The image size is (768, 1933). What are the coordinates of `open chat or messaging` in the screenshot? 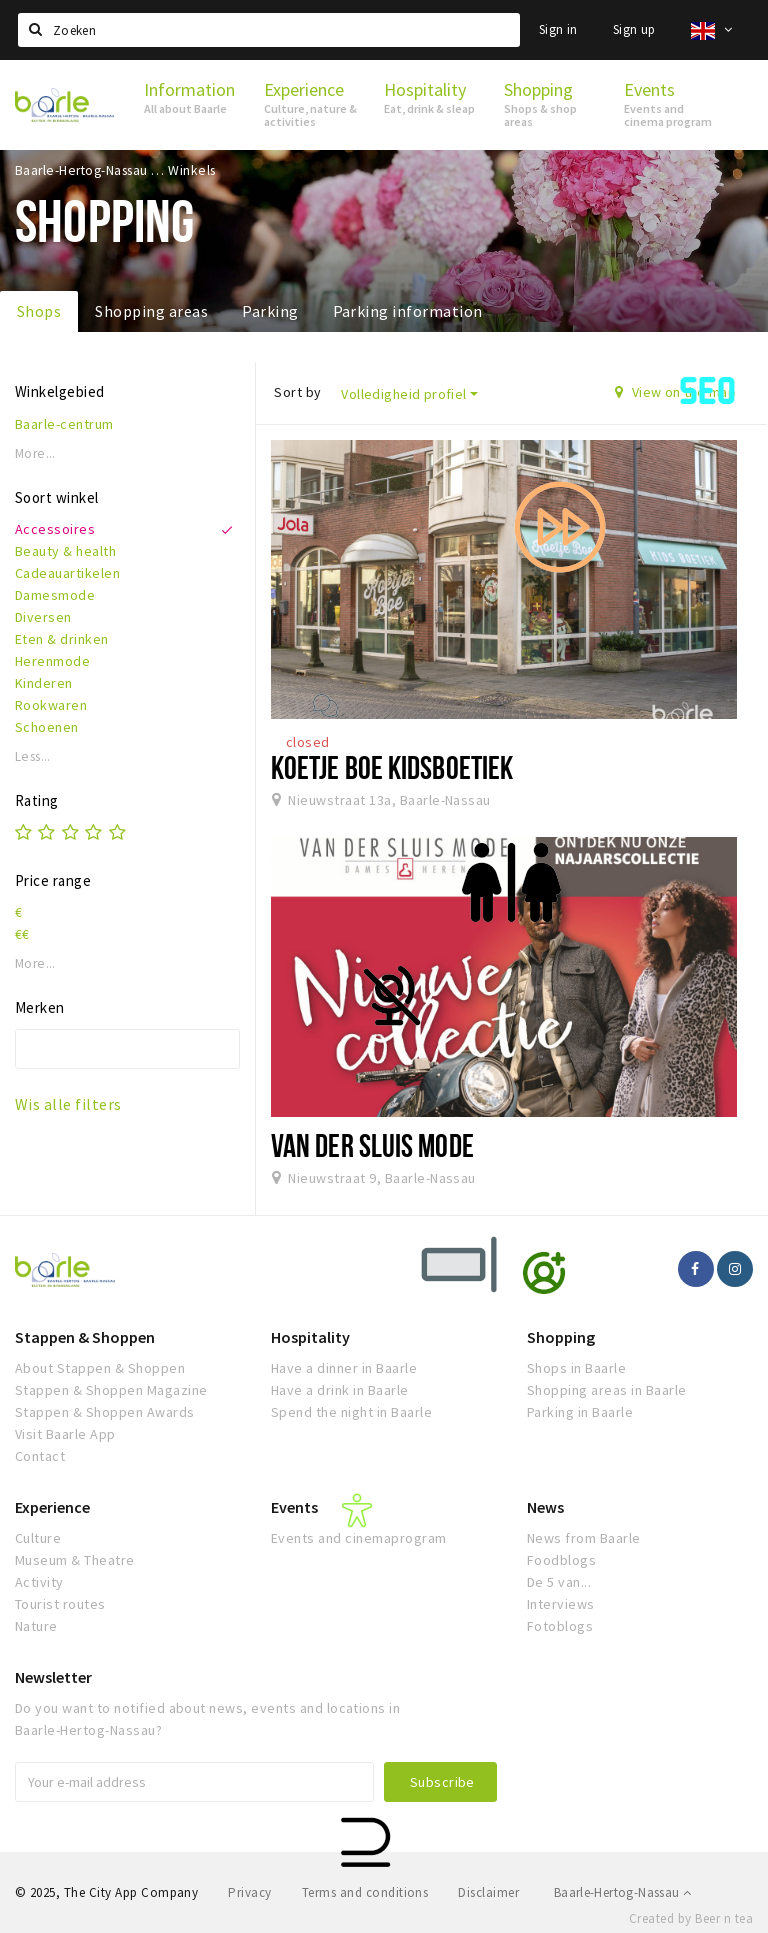 It's located at (325, 705).